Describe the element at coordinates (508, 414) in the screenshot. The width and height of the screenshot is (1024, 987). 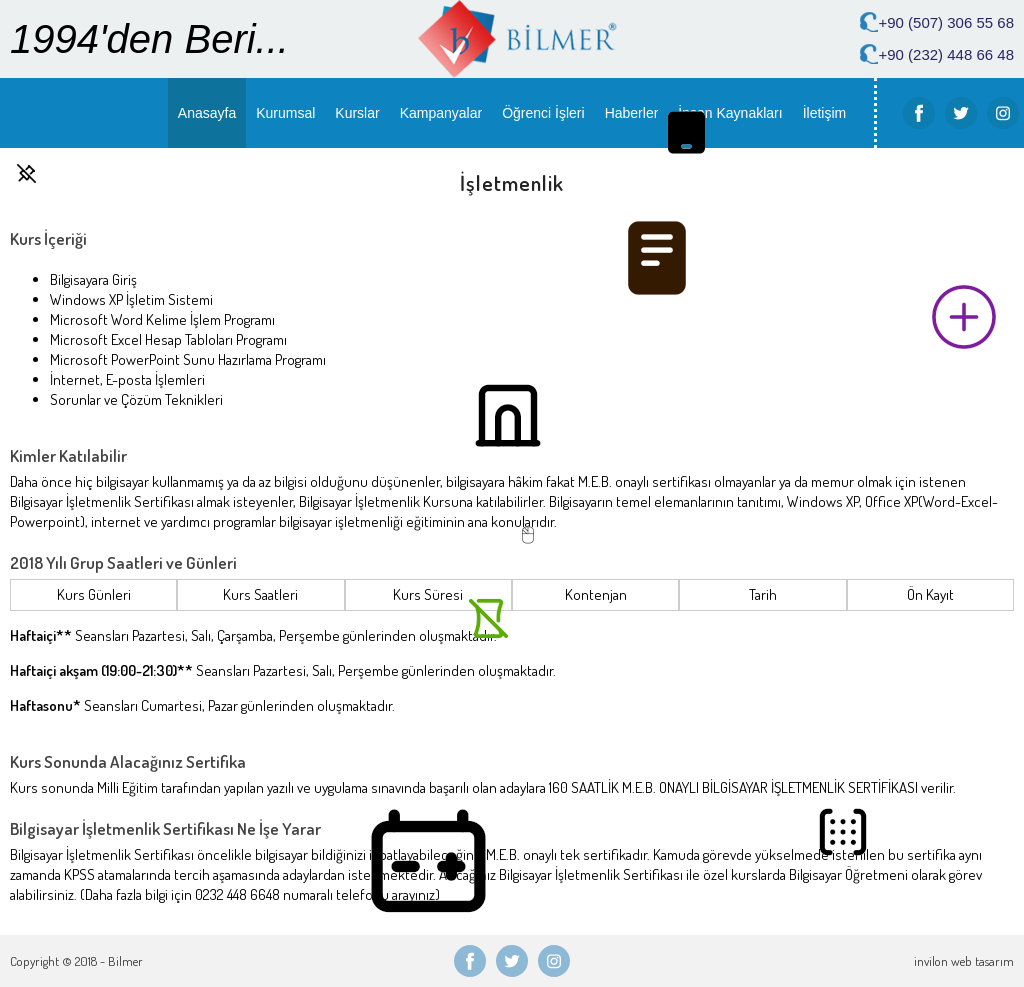
I see `view building or property details` at that location.